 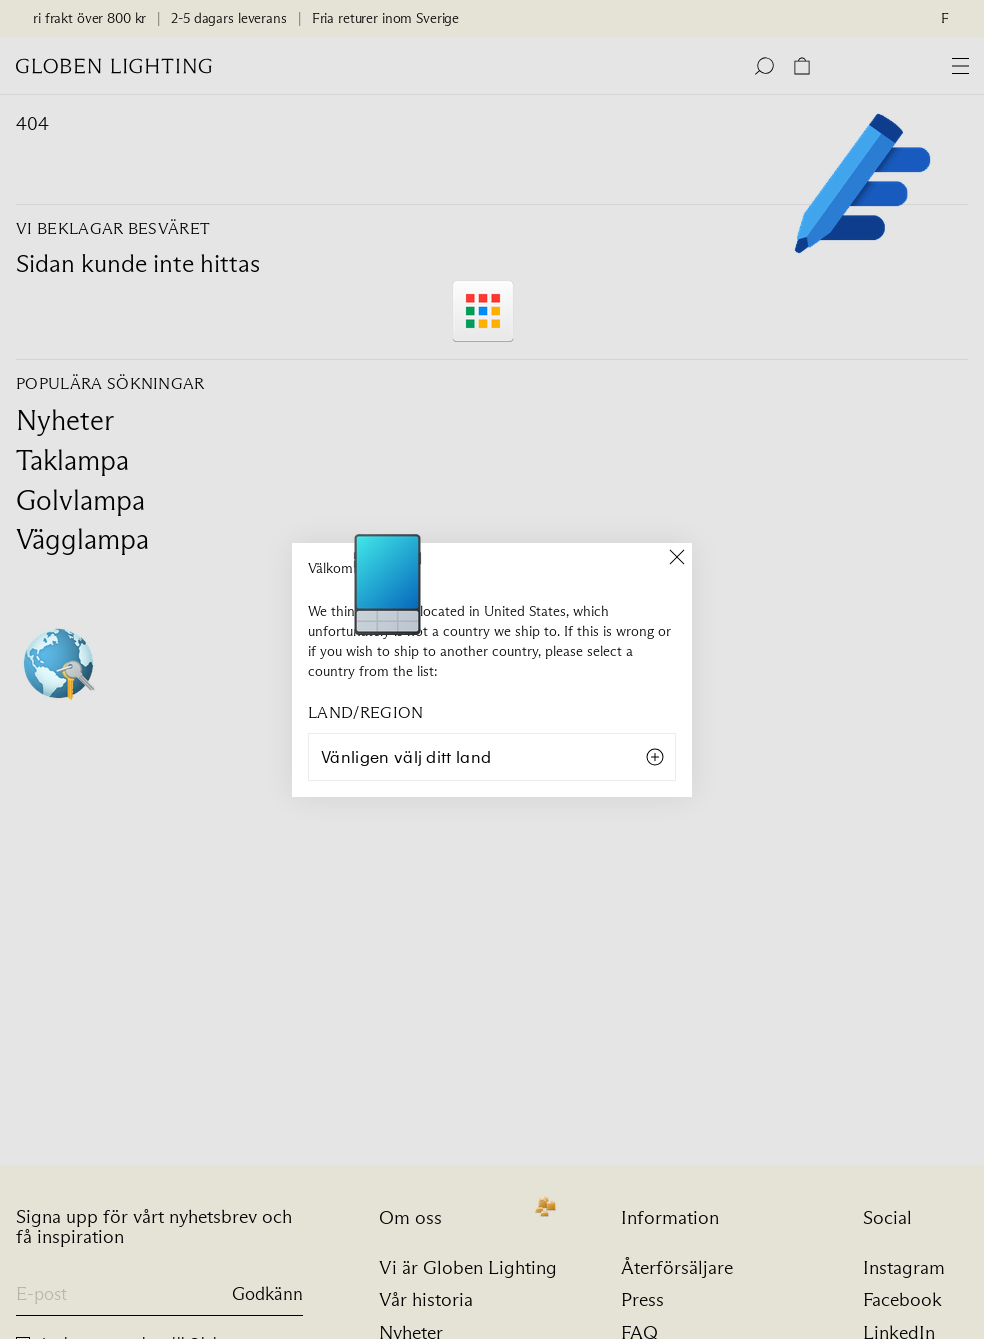 What do you see at coordinates (387, 584) in the screenshot?
I see `access mobile device settings` at bounding box center [387, 584].